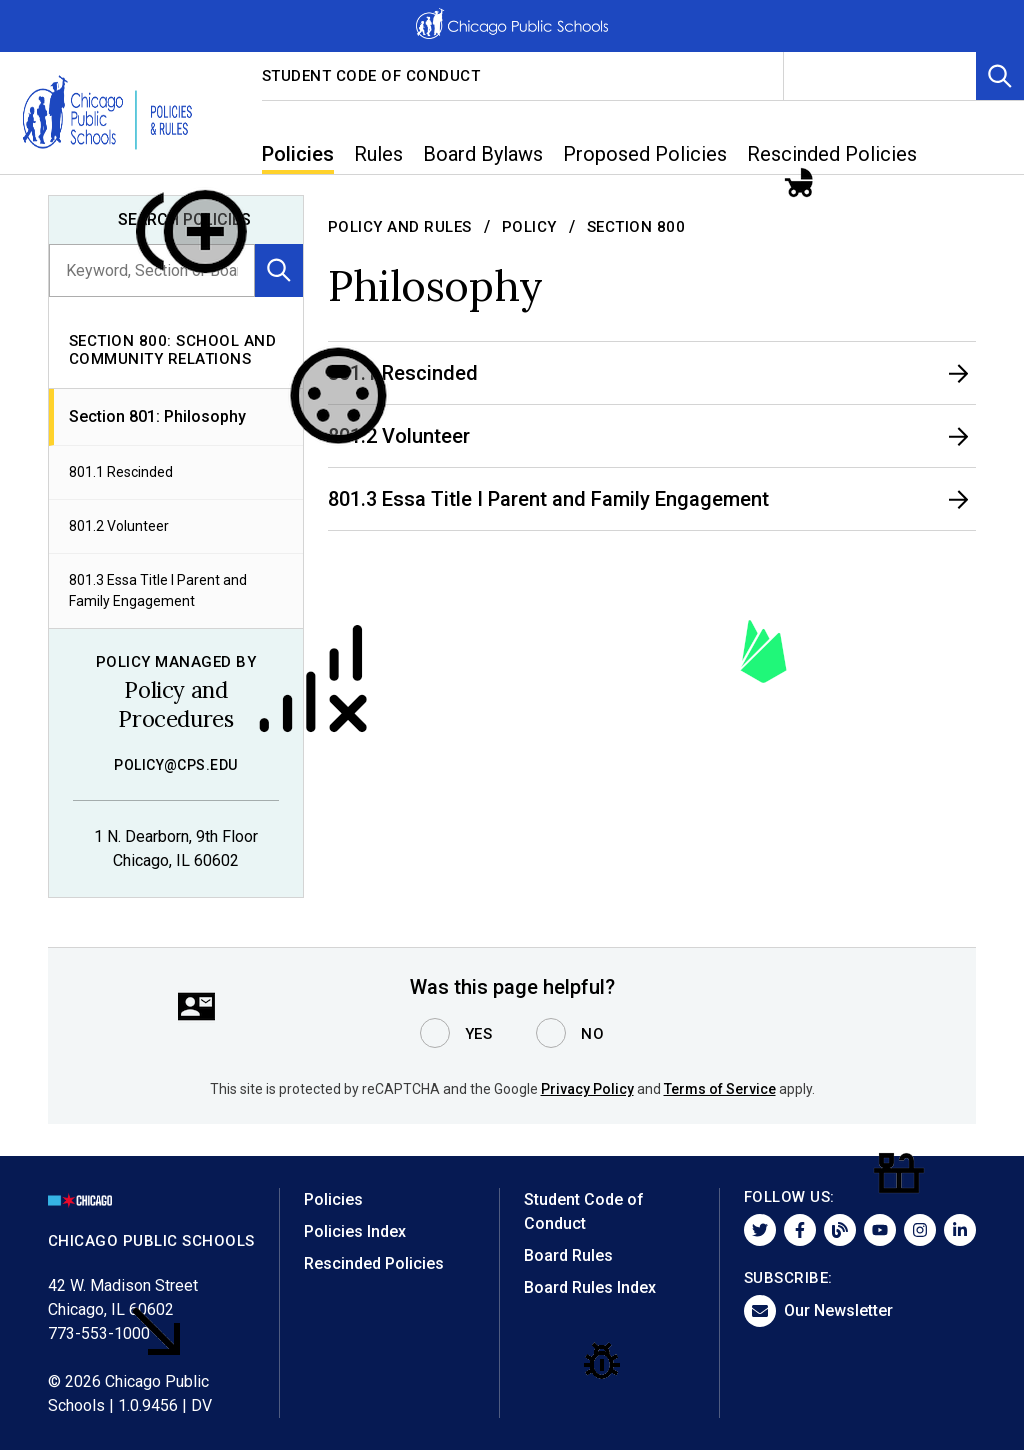 This screenshot has width=1024, height=1450. I want to click on firebase platform logo, so click(763, 651).